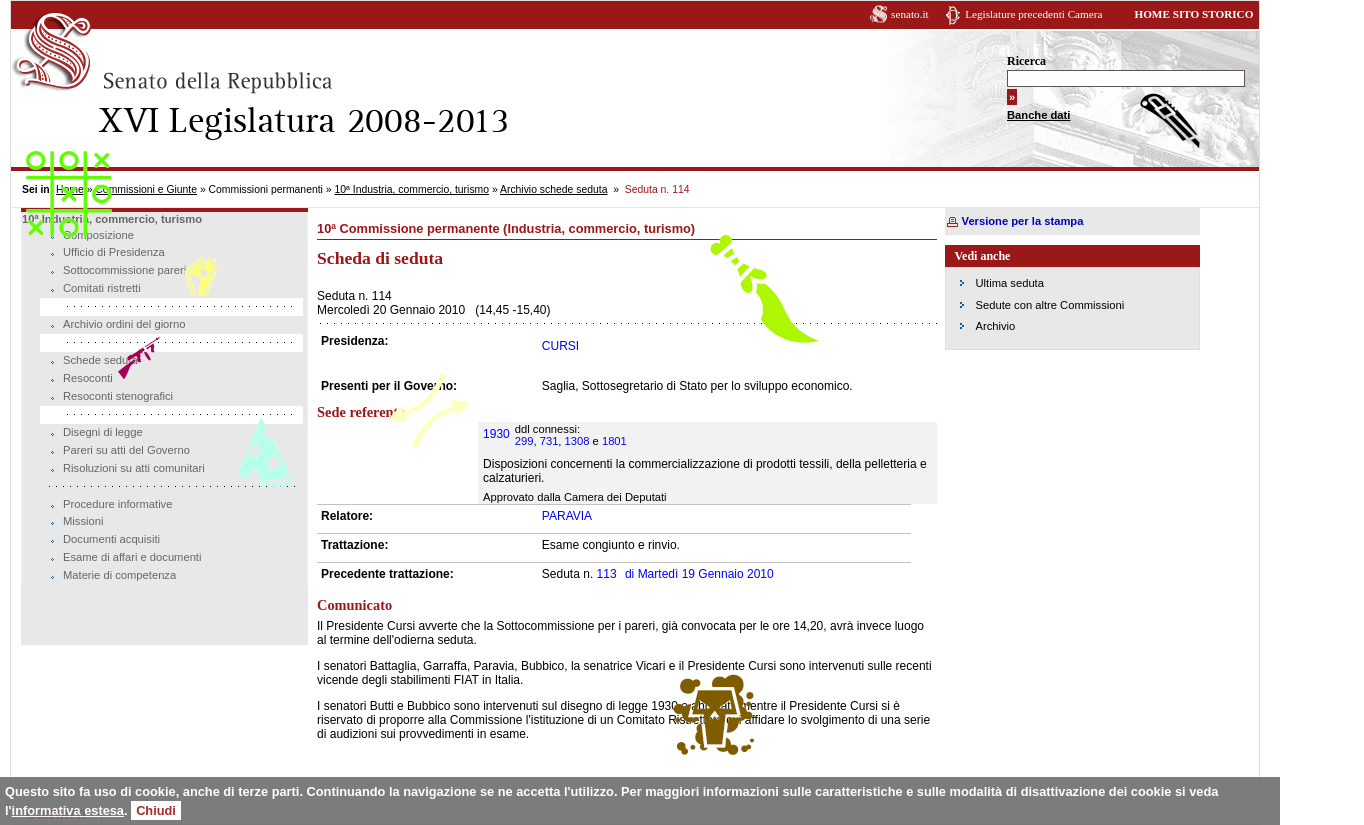 This screenshot has height=825, width=1364. What do you see at coordinates (1170, 121) in the screenshot?
I see `access cutting or trimming tools` at bounding box center [1170, 121].